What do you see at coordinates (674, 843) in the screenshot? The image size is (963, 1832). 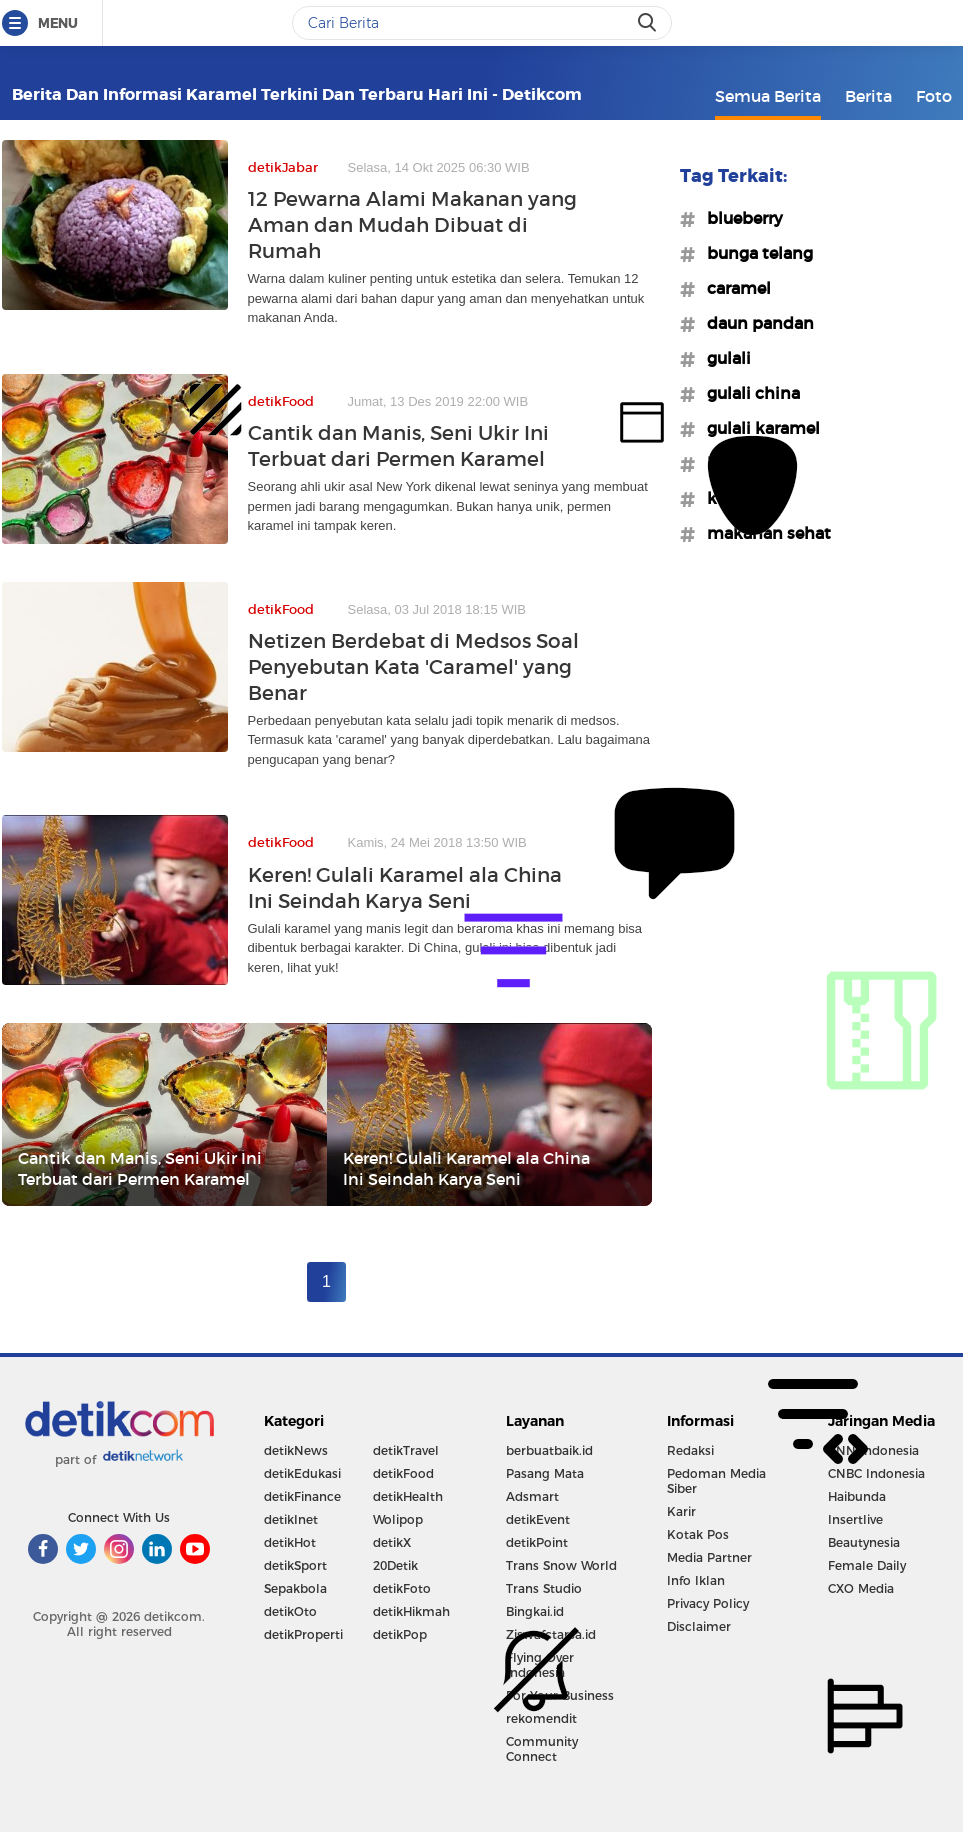 I see `open chat or messaging` at bounding box center [674, 843].